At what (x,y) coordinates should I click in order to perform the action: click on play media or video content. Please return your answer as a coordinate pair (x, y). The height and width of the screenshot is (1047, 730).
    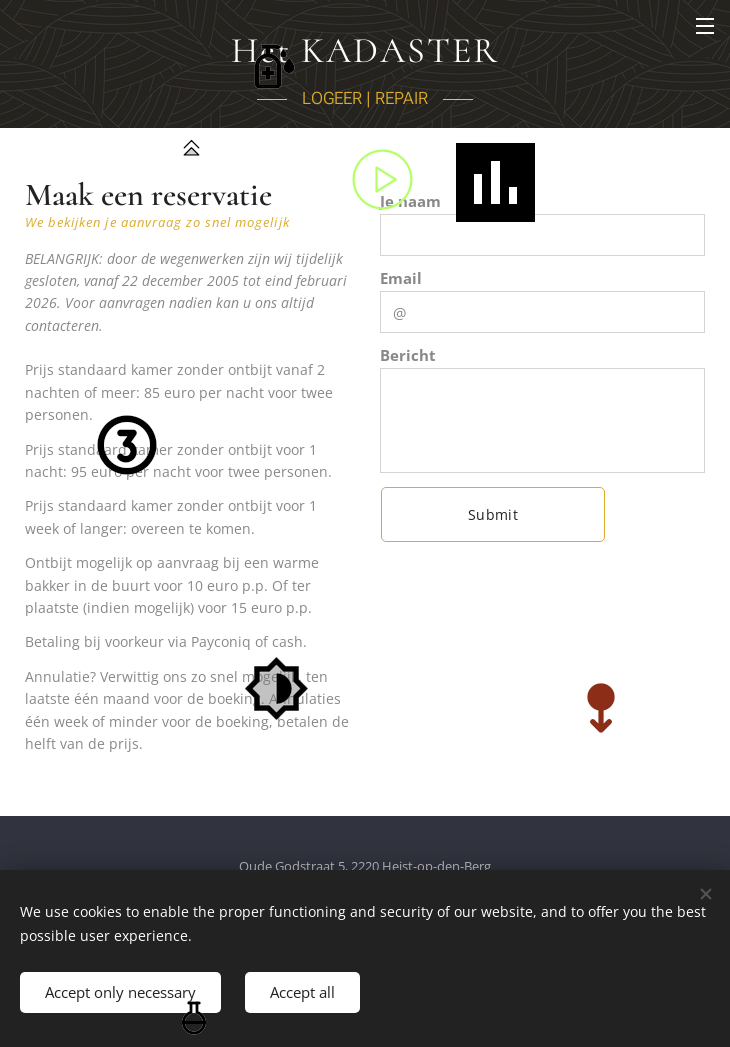
    Looking at the image, I should click on (382, 179).